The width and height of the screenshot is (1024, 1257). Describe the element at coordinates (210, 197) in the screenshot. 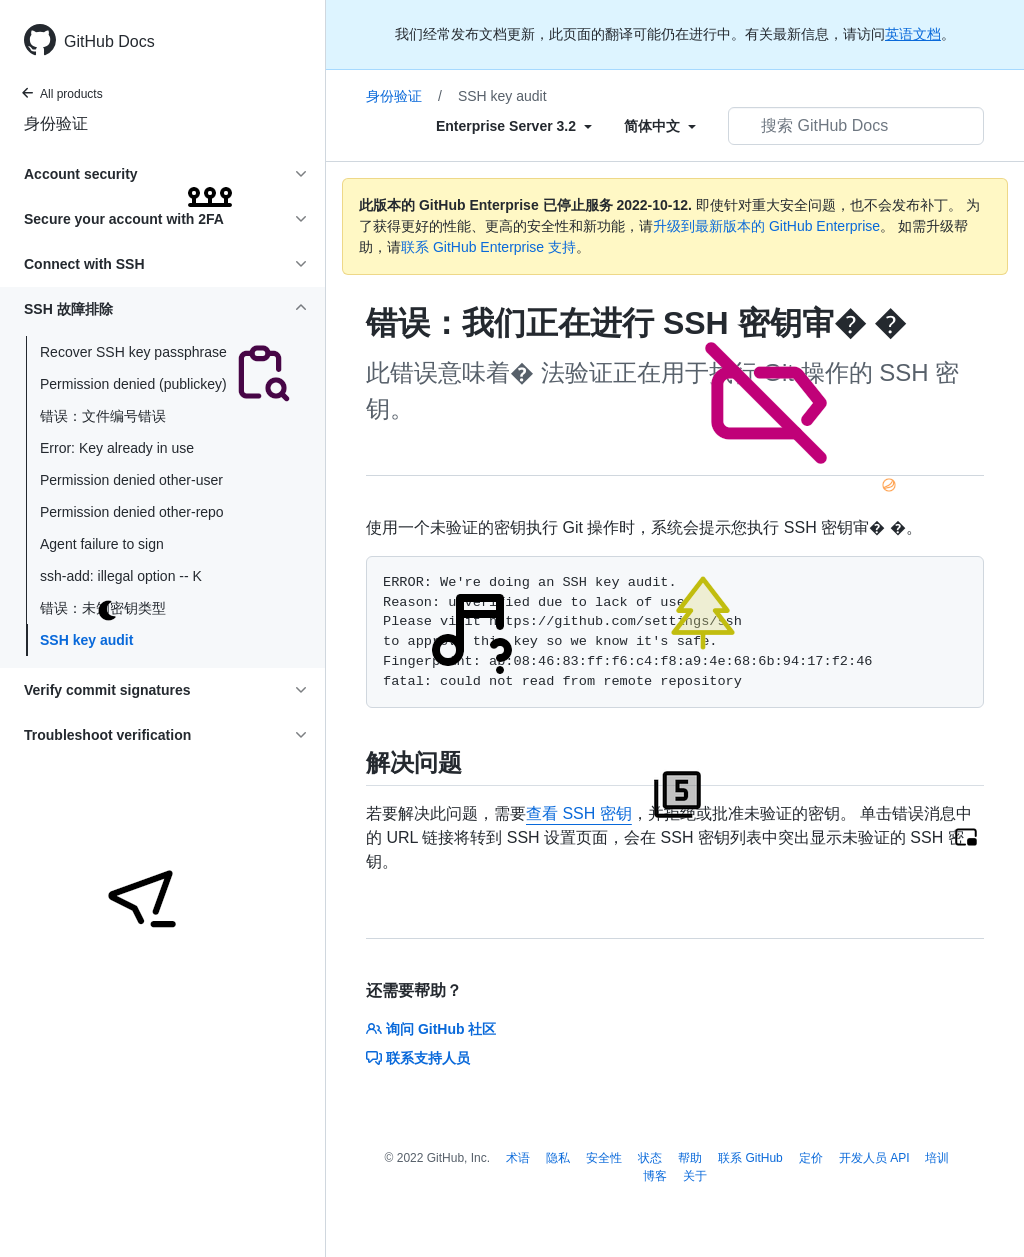

I see `view bus network topology` at that location.